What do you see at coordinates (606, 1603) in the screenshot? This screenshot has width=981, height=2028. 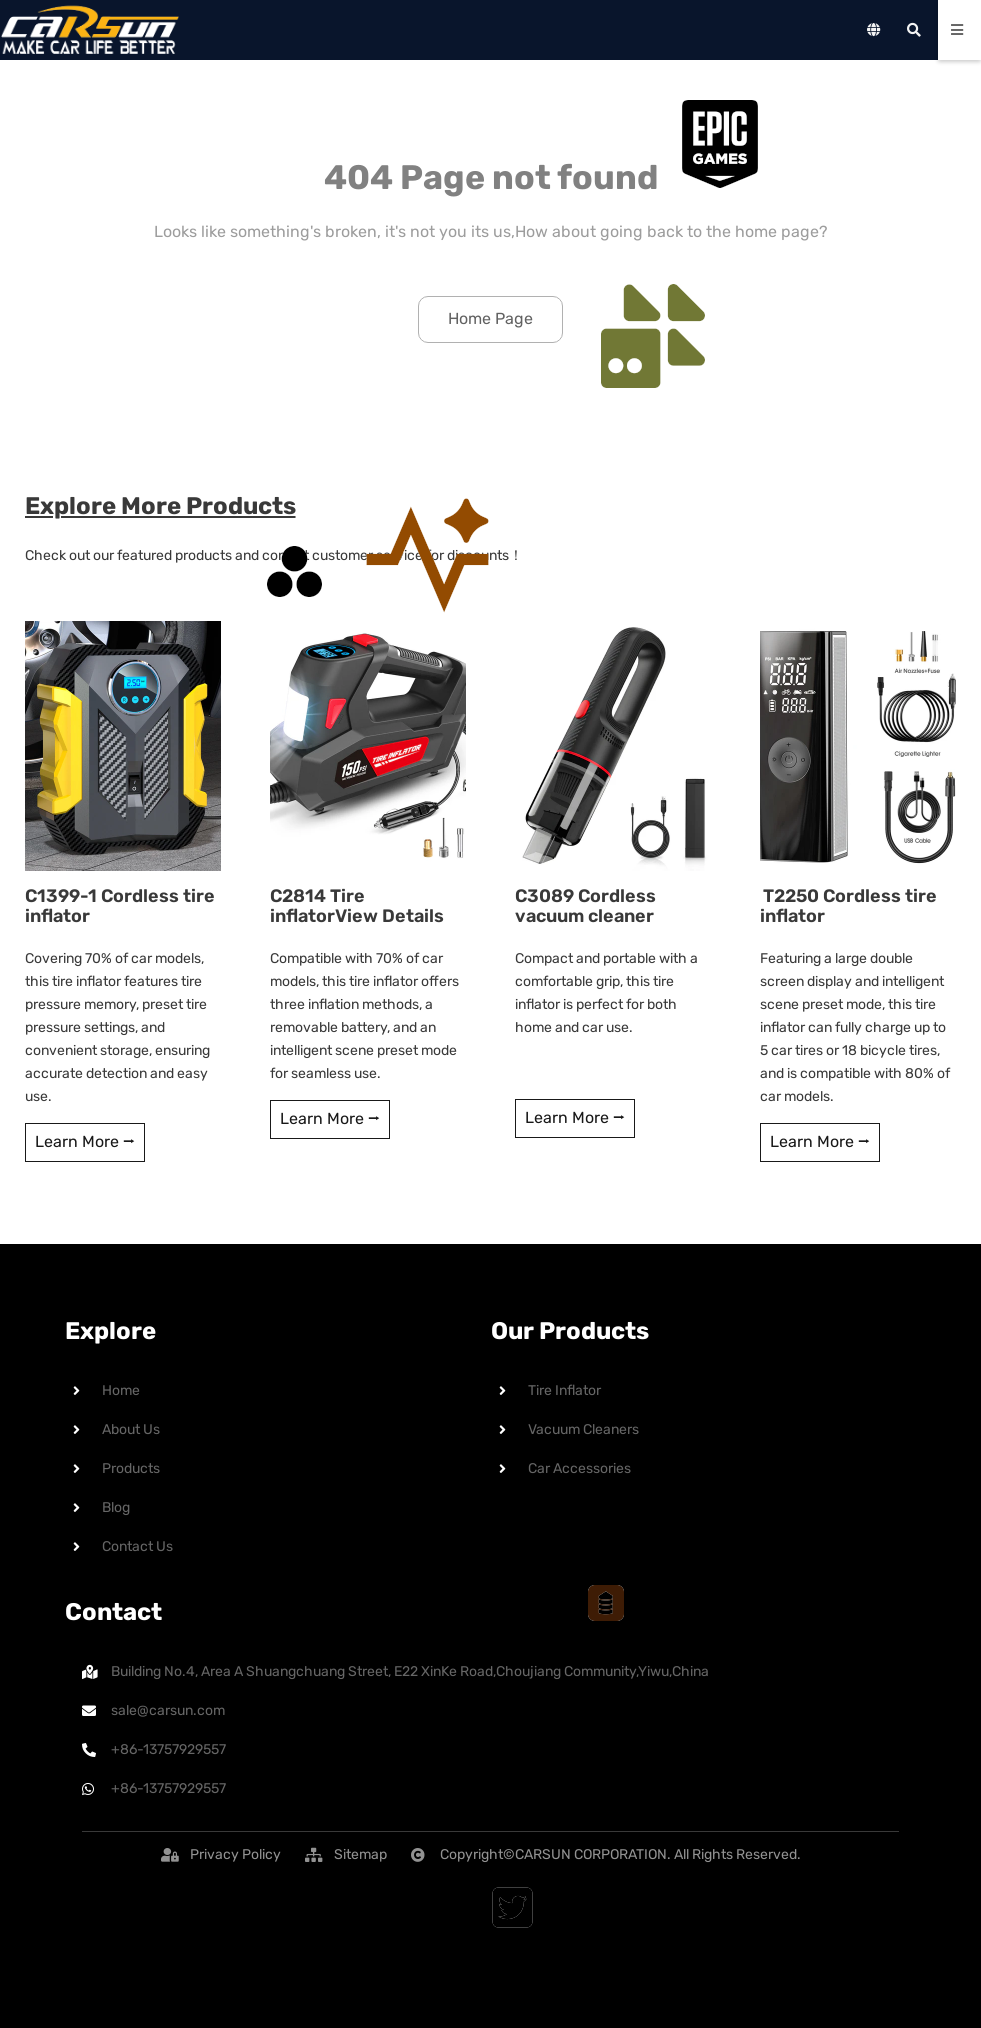 I see `namesilo domain registrar logo` at bounding box center [606, 1603].